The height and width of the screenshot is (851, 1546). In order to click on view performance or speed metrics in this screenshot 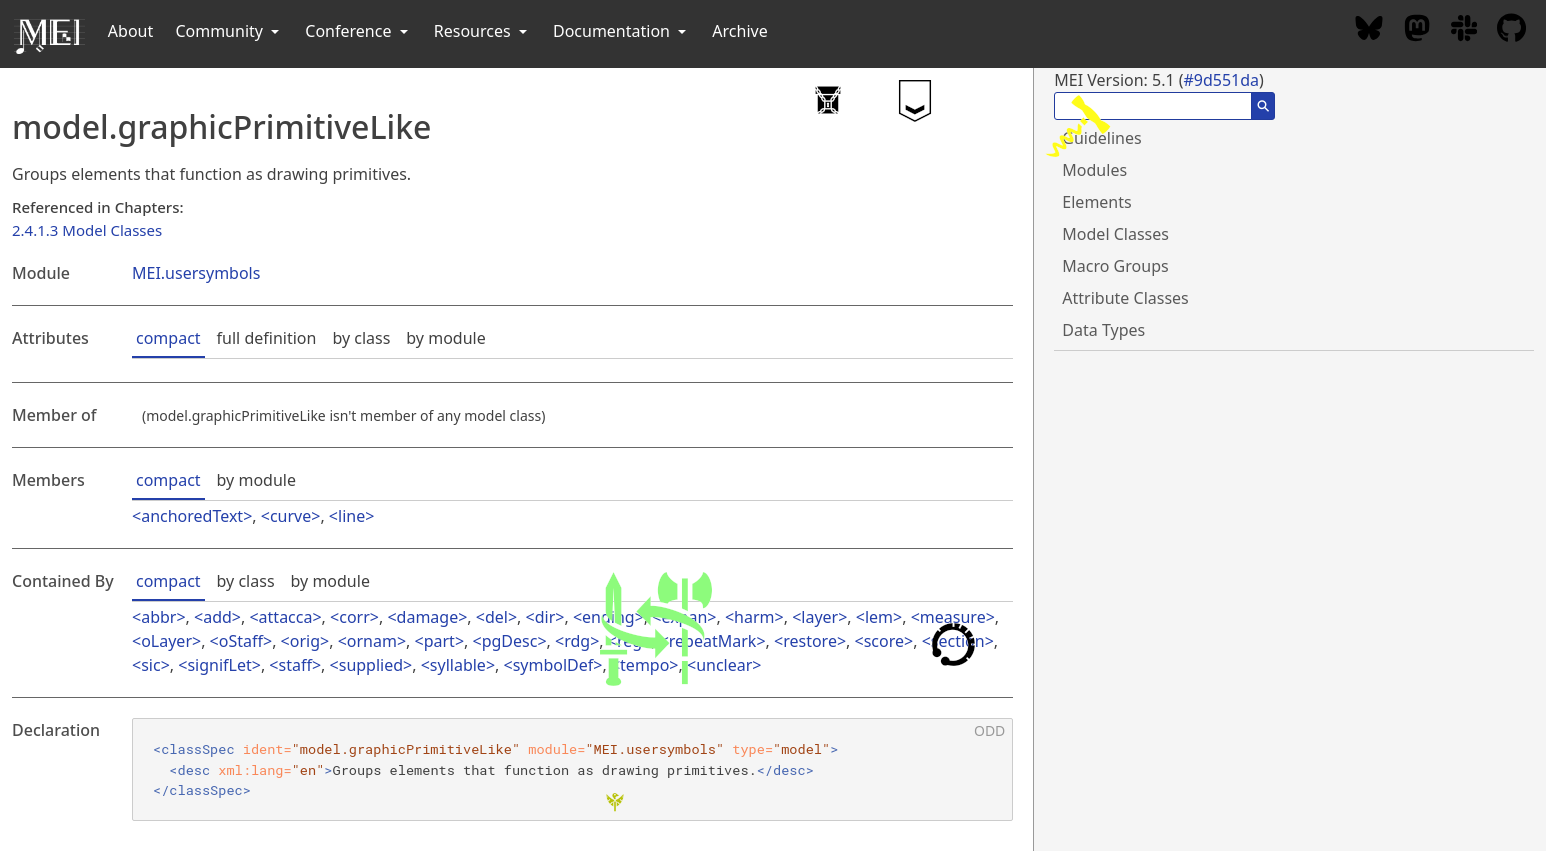, I will do `click(953, 644)`.